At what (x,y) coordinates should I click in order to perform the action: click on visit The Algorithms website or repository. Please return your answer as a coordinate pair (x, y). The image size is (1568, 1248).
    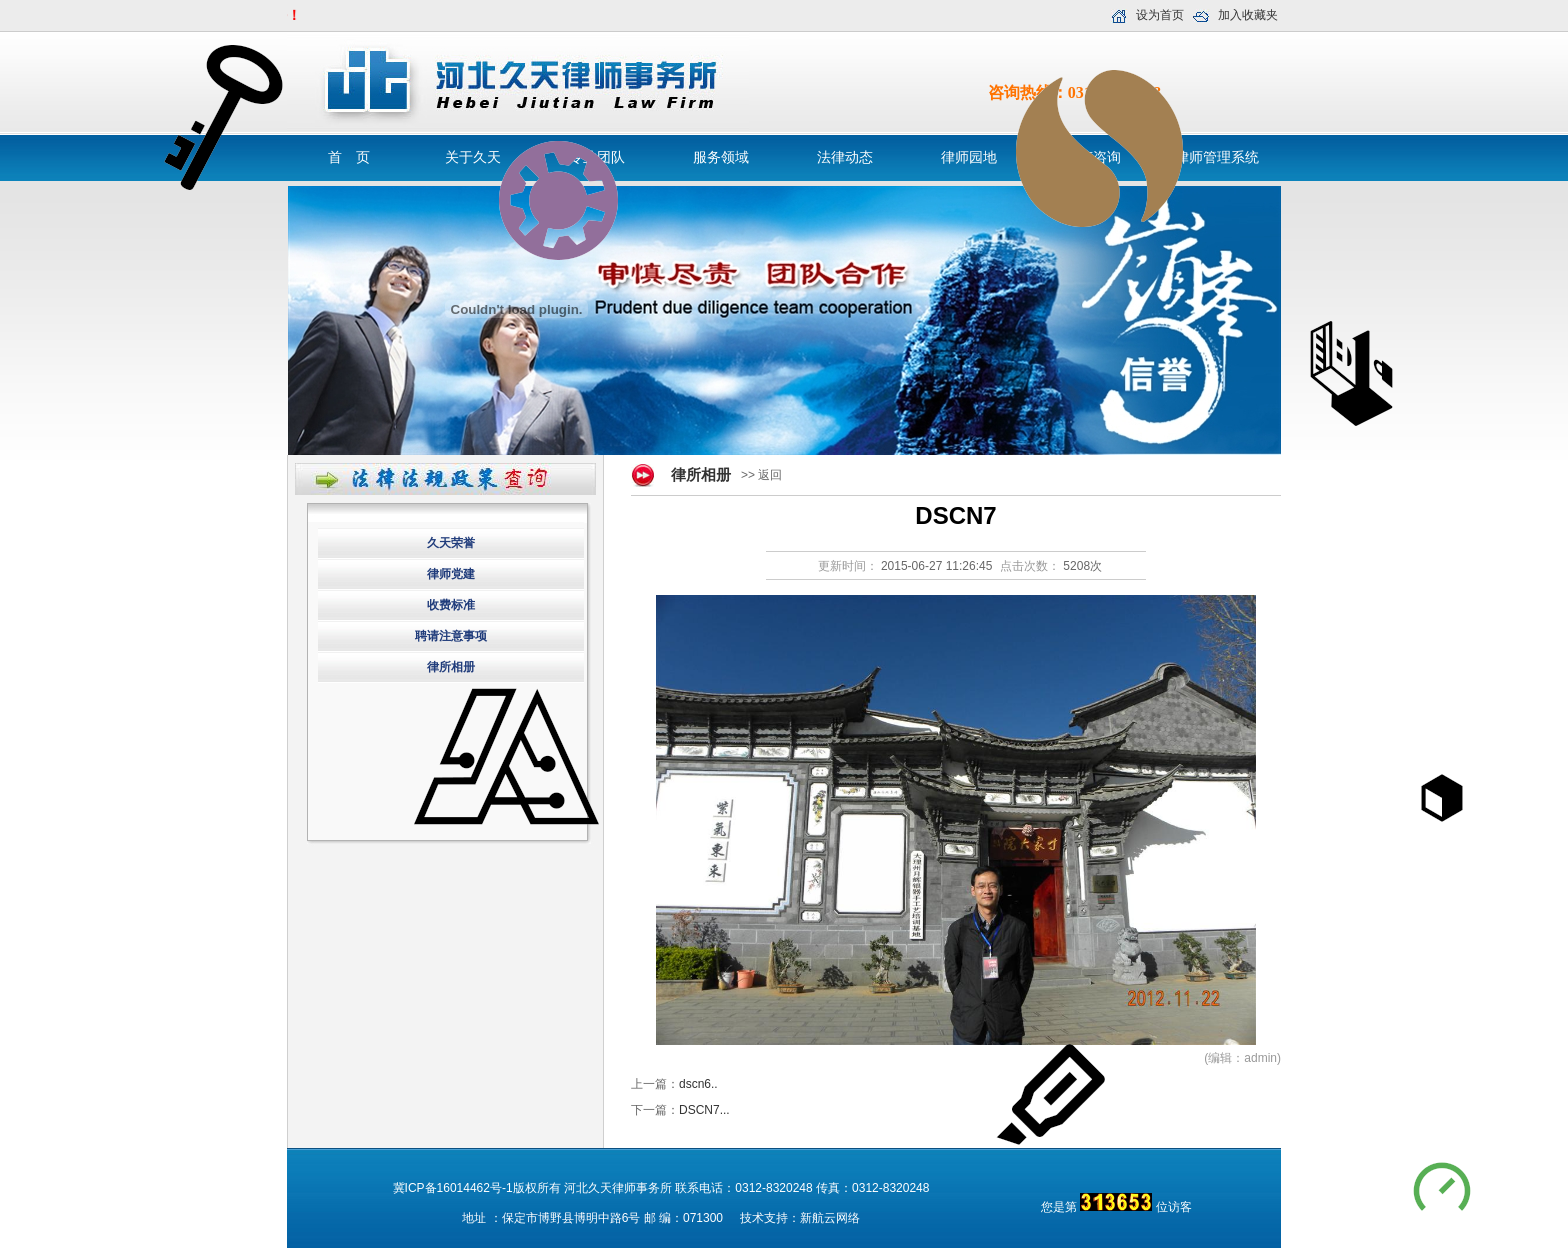
    Looking at the image, I should click on (506, 756).